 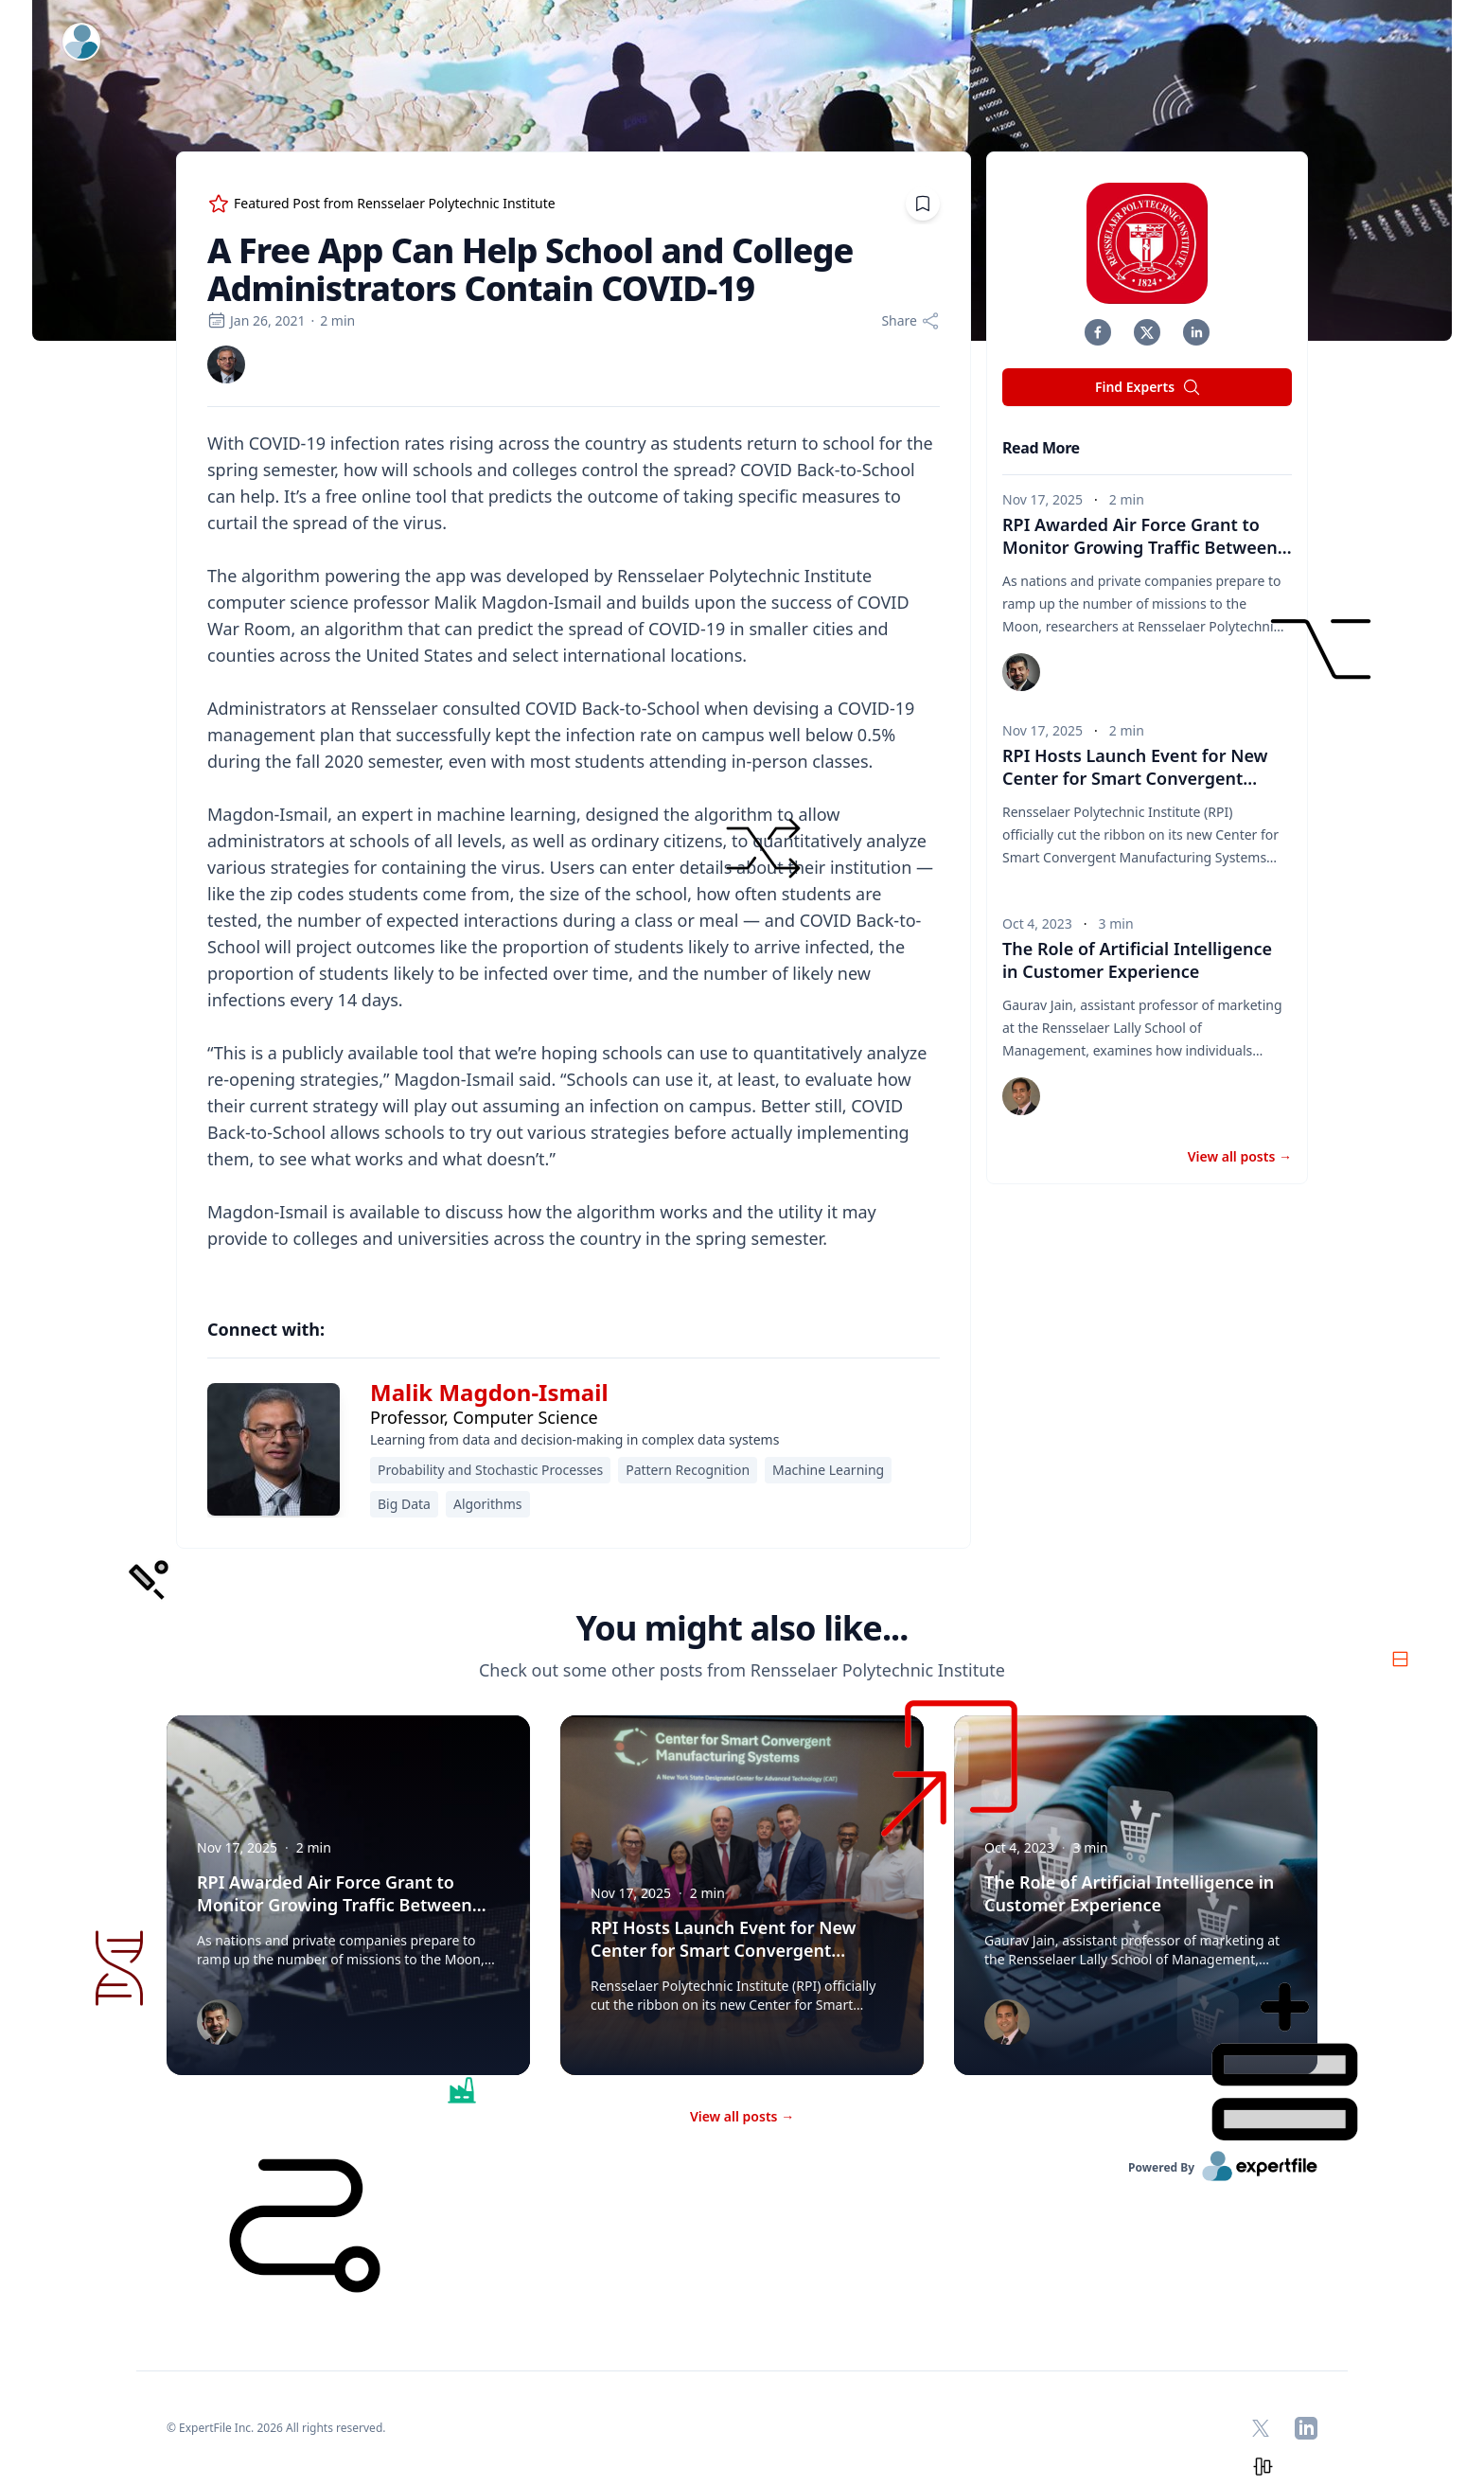 I want to click on align selected objects to vertical center, so click(x=1263, y=2466).